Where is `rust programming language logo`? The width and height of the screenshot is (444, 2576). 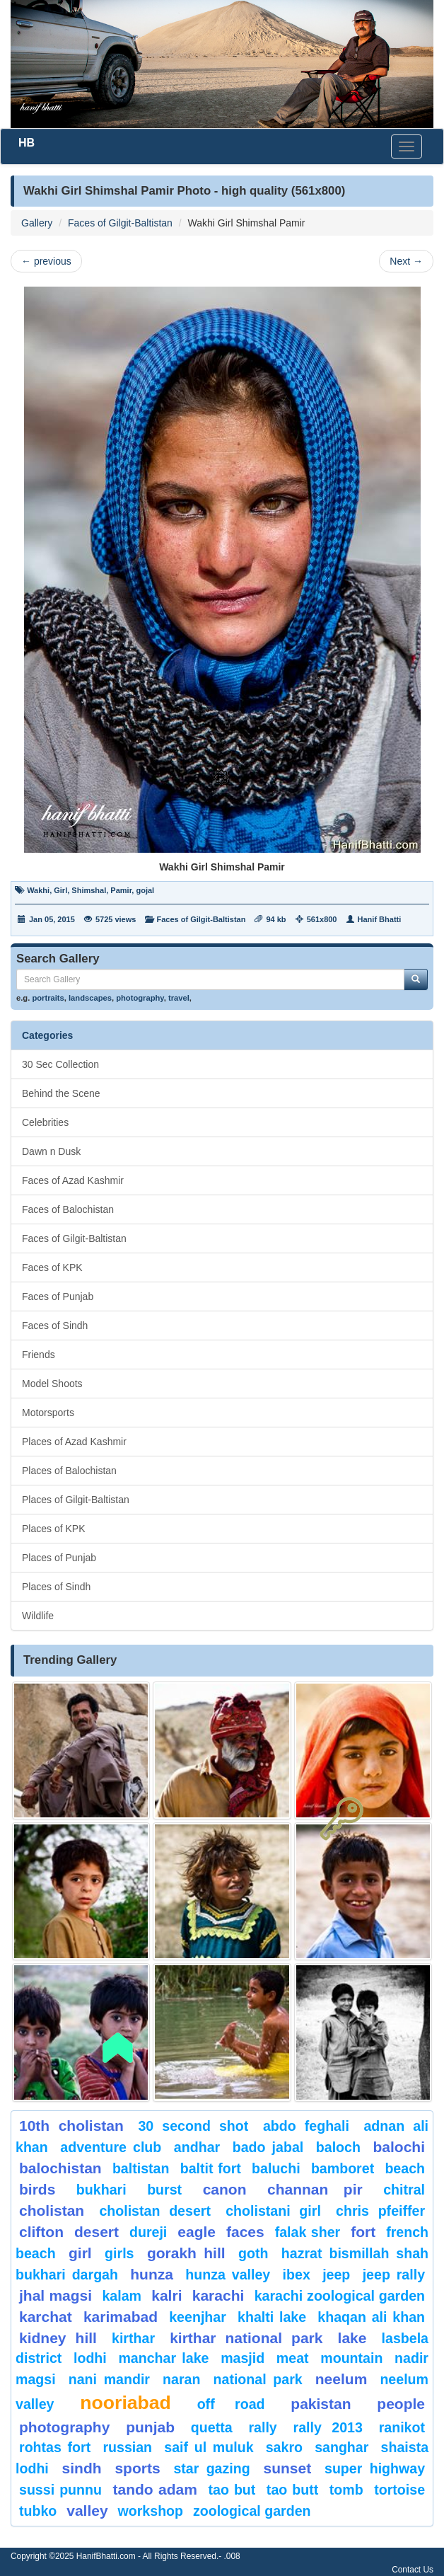
rust programming language logo is located at coordinates (221, 777).